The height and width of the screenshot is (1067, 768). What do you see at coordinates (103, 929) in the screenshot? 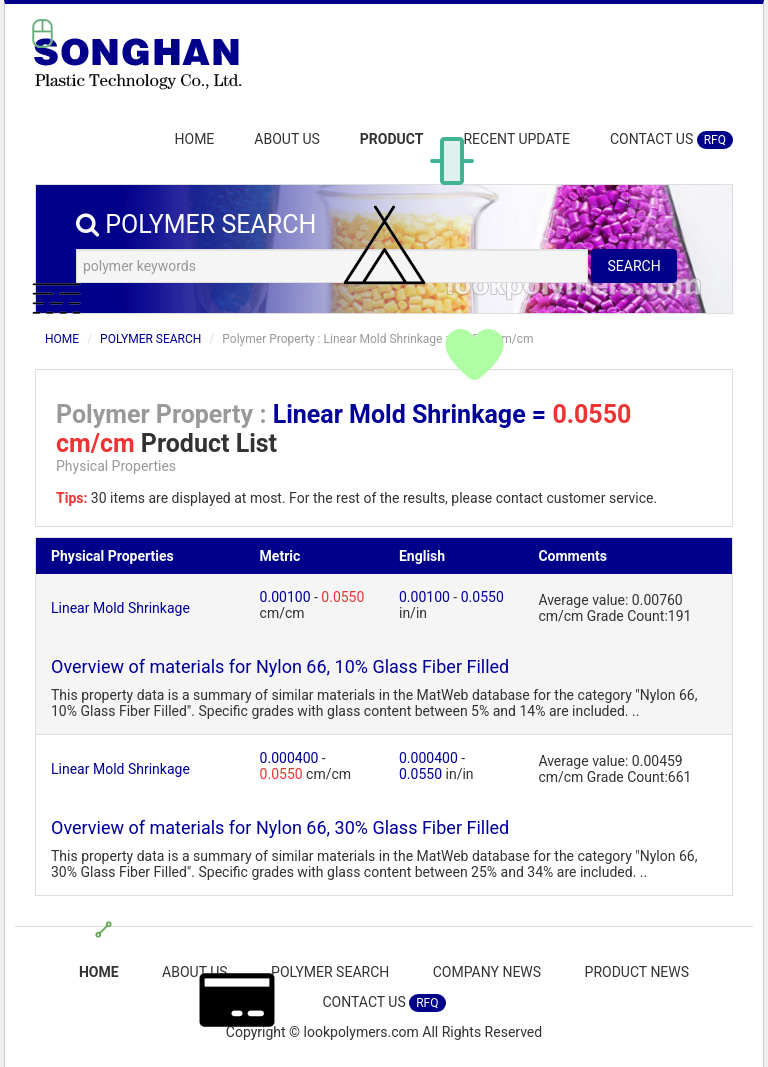
I see `draw a line between two points` at bounding box center [103, 929].